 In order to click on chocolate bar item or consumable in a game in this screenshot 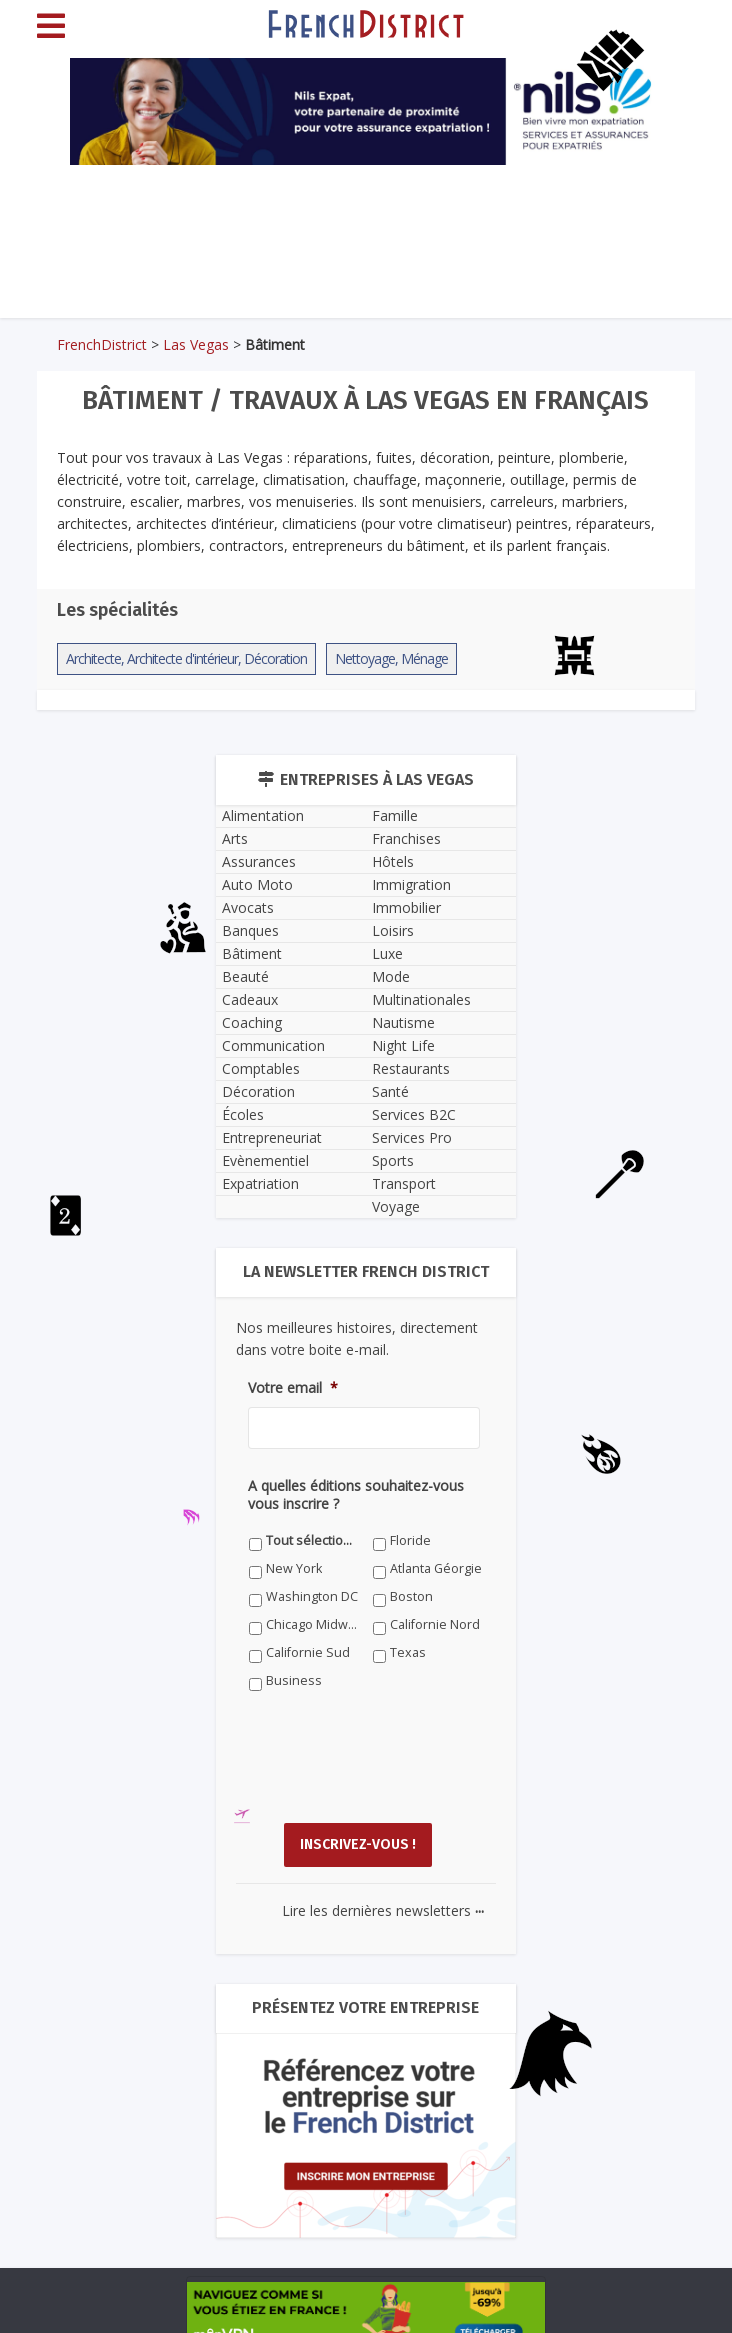, I will do `click(610, 57)`.